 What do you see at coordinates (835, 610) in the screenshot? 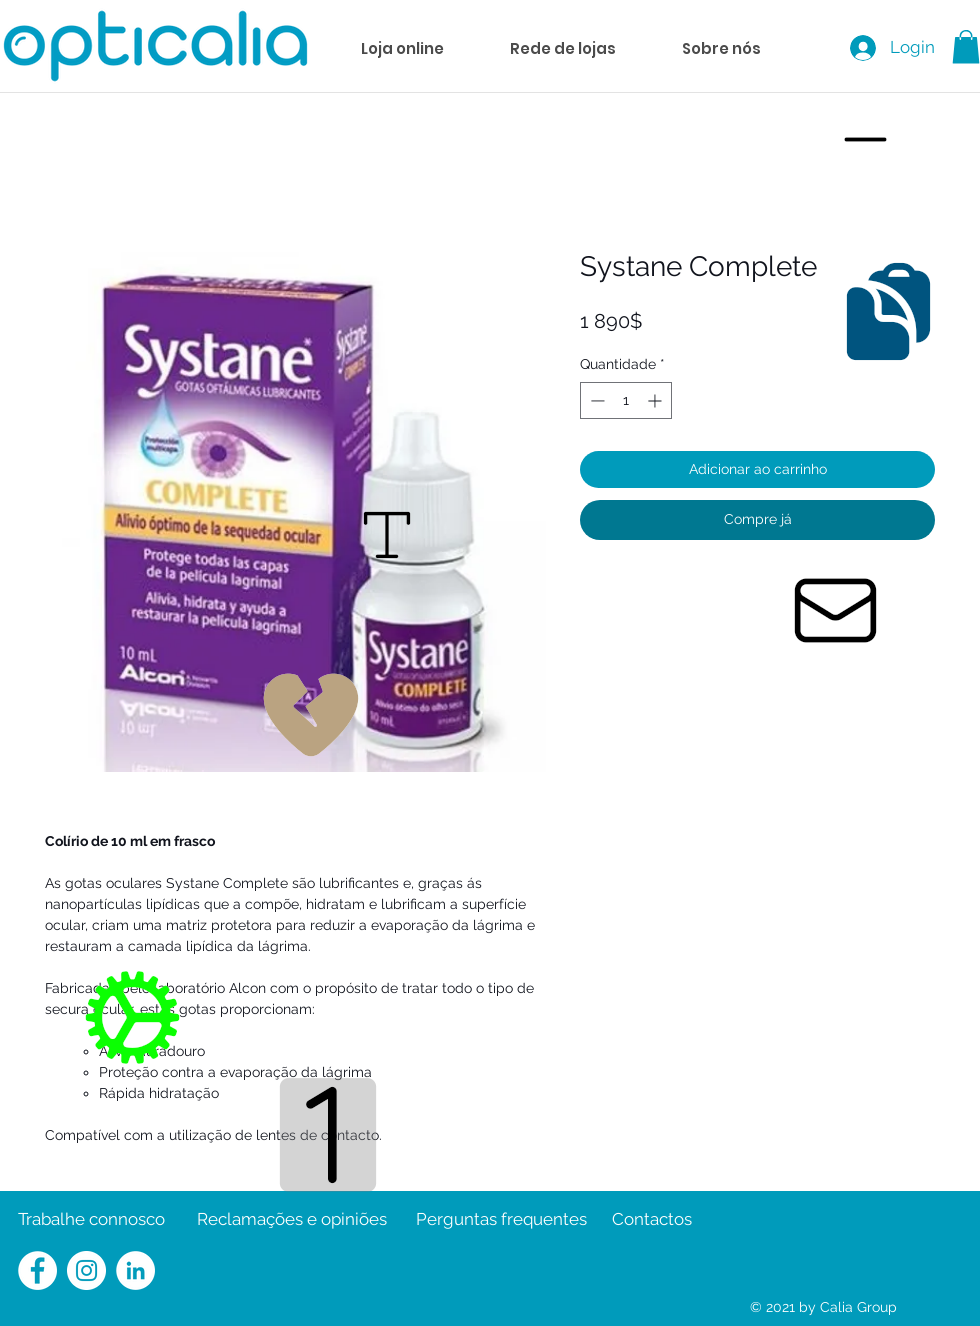
I see `access your email inbox` at bounding box center [835, 610].